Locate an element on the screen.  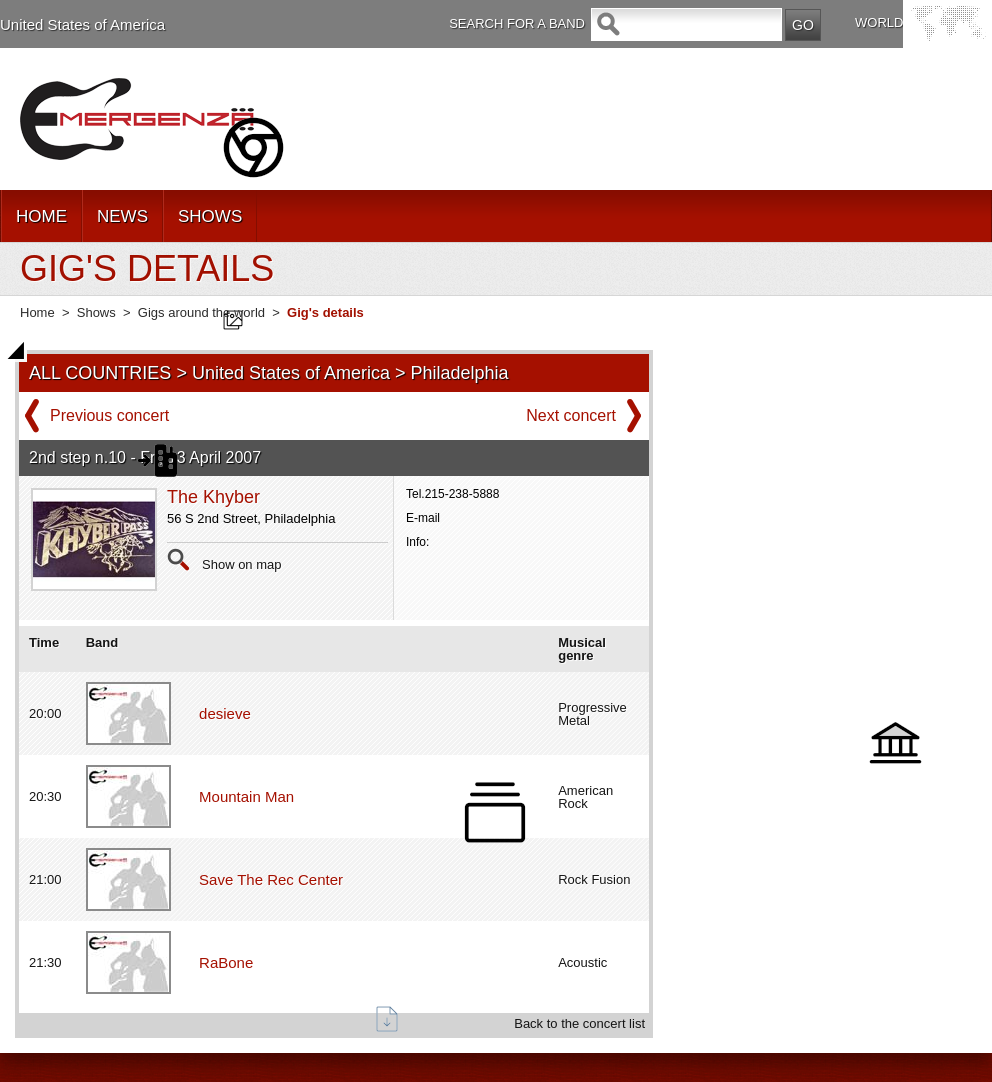
view stacked items or card deck is located at coordinates (495, 815).